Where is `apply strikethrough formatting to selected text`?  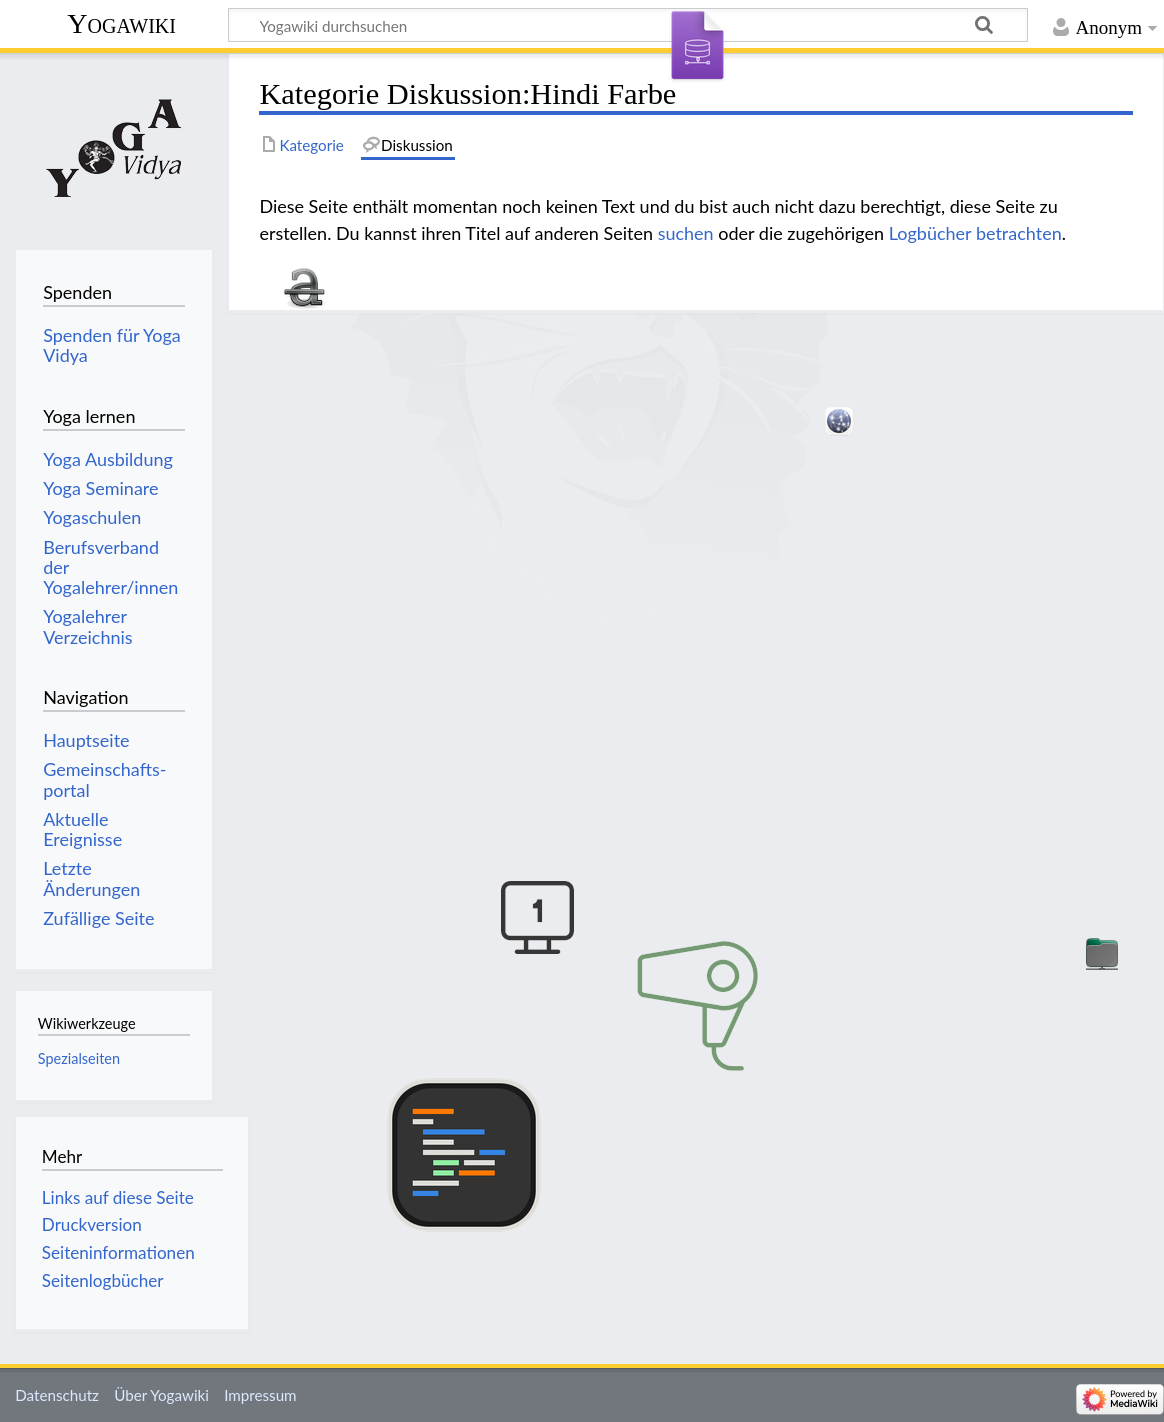 apply strikethrough formatting to selected text is located at coordinates (306, 288).